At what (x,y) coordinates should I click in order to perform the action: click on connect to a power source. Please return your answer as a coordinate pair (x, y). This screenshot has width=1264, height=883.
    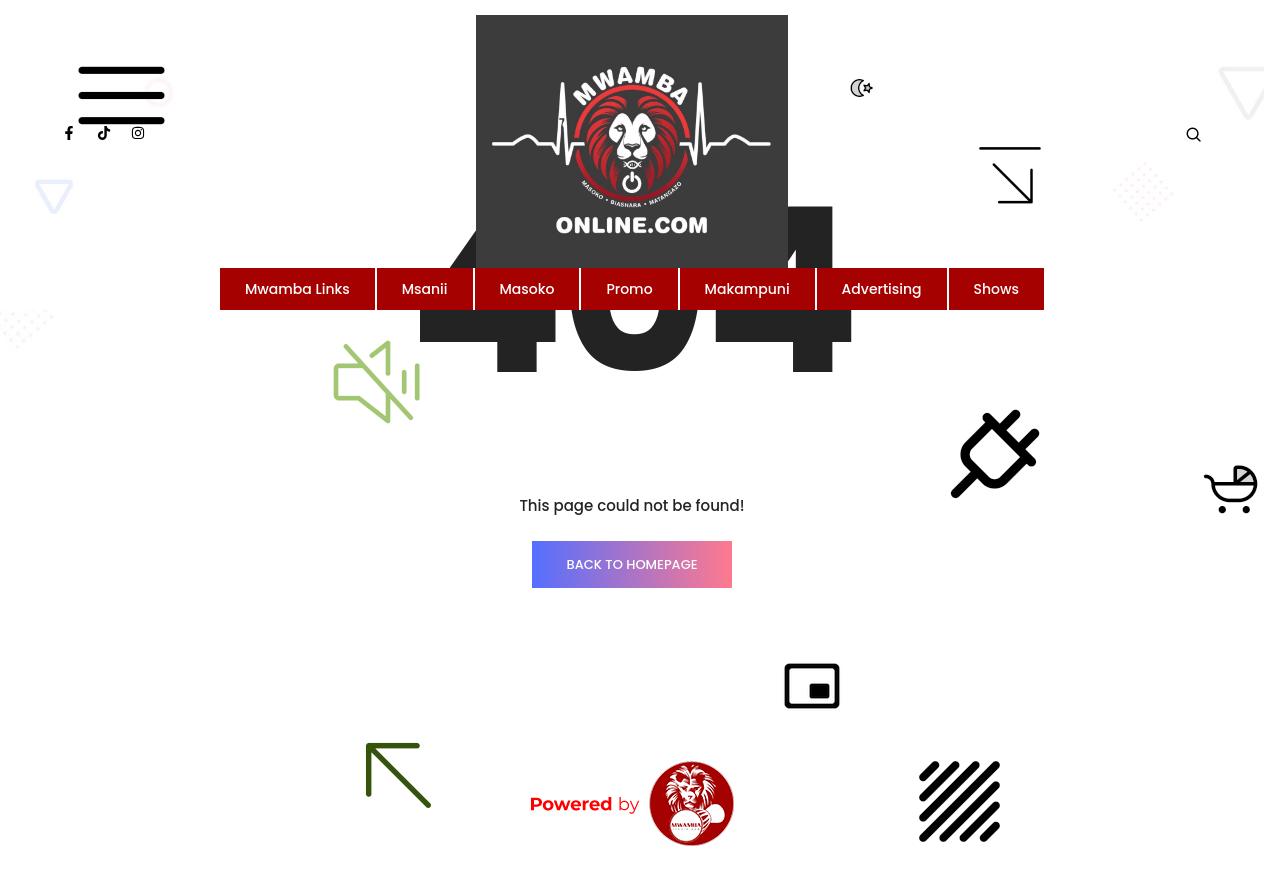
    Looking at the image, I should click on (993, 455).